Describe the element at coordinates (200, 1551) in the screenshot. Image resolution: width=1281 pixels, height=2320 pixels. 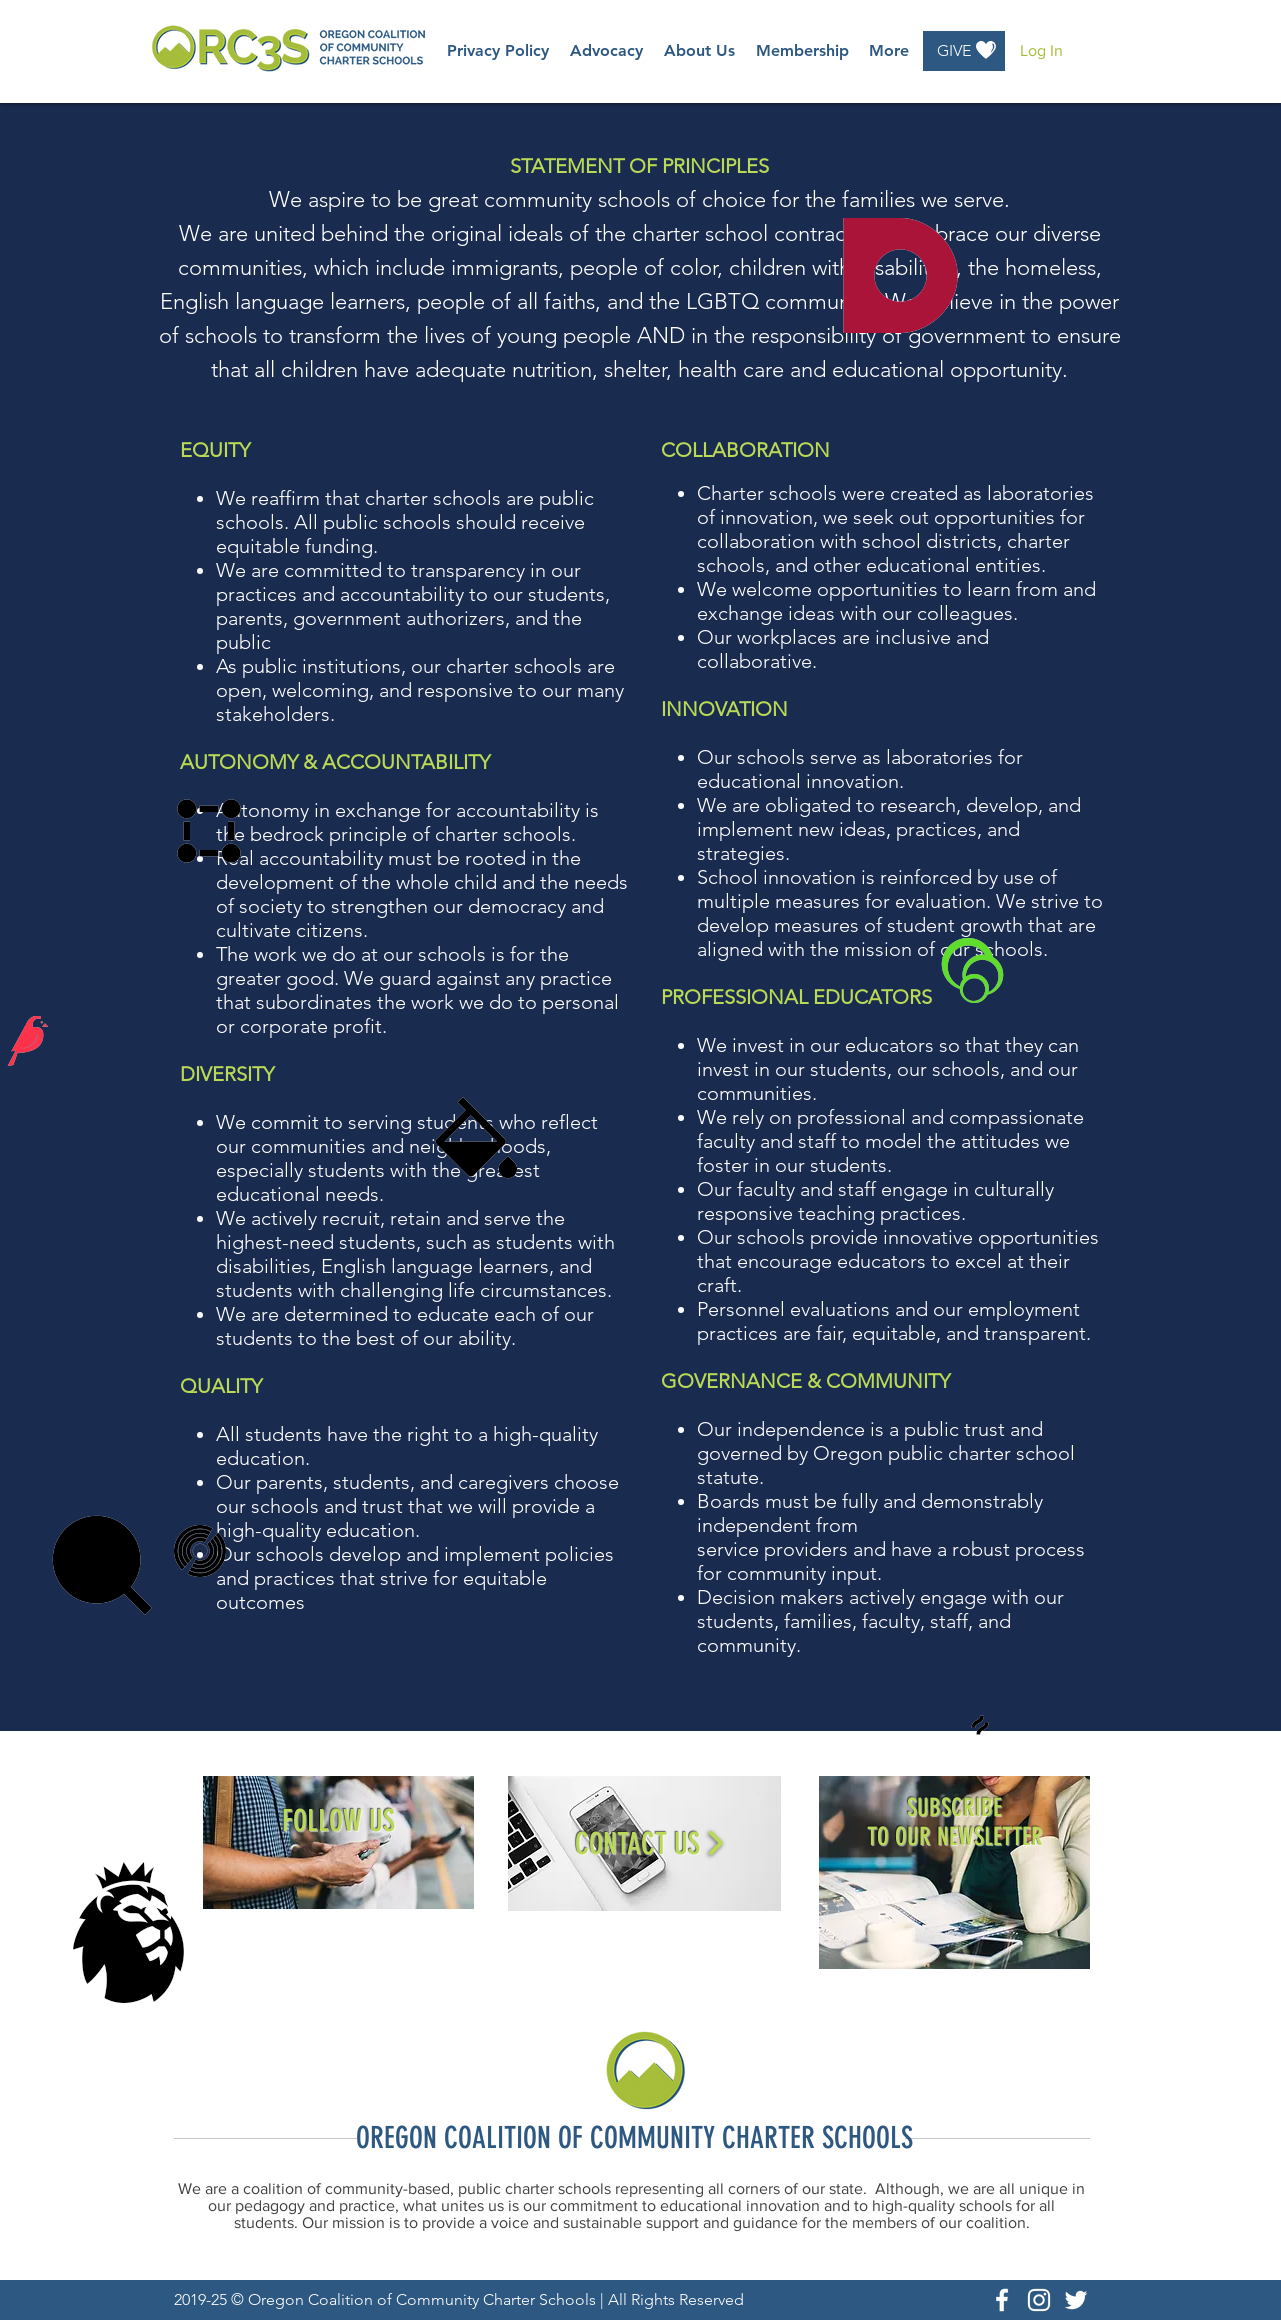
I see `open discogs music database` at that location.